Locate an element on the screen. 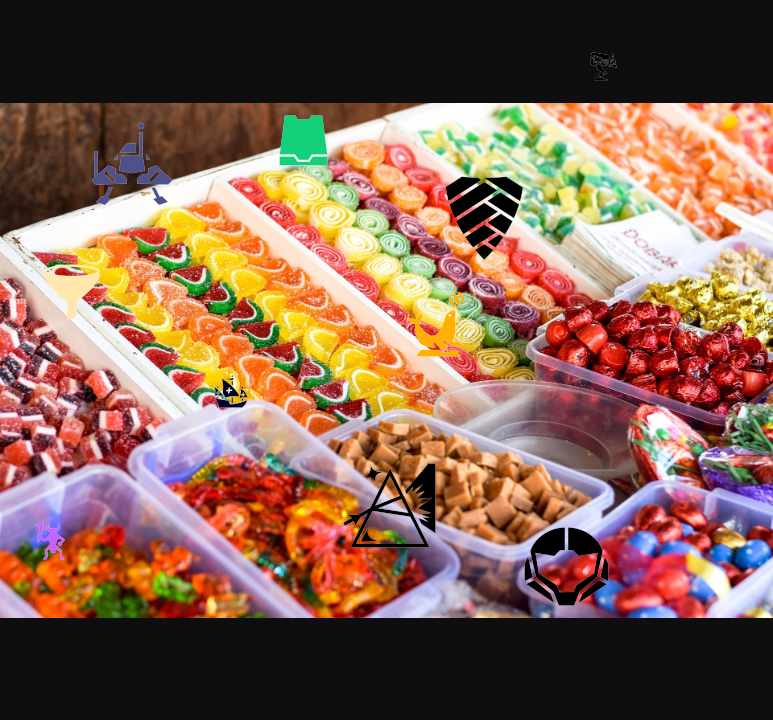  select evil minion character or enemy type is located at coordinates (50, 541).